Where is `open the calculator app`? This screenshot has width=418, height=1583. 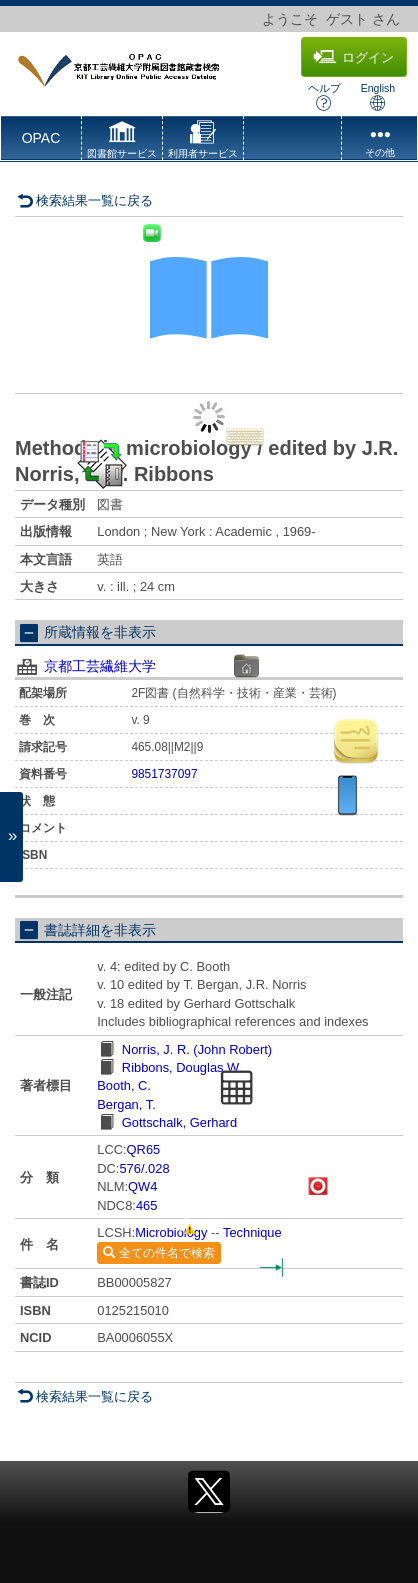
open the calculator app is located at coordinates (235, 1087).